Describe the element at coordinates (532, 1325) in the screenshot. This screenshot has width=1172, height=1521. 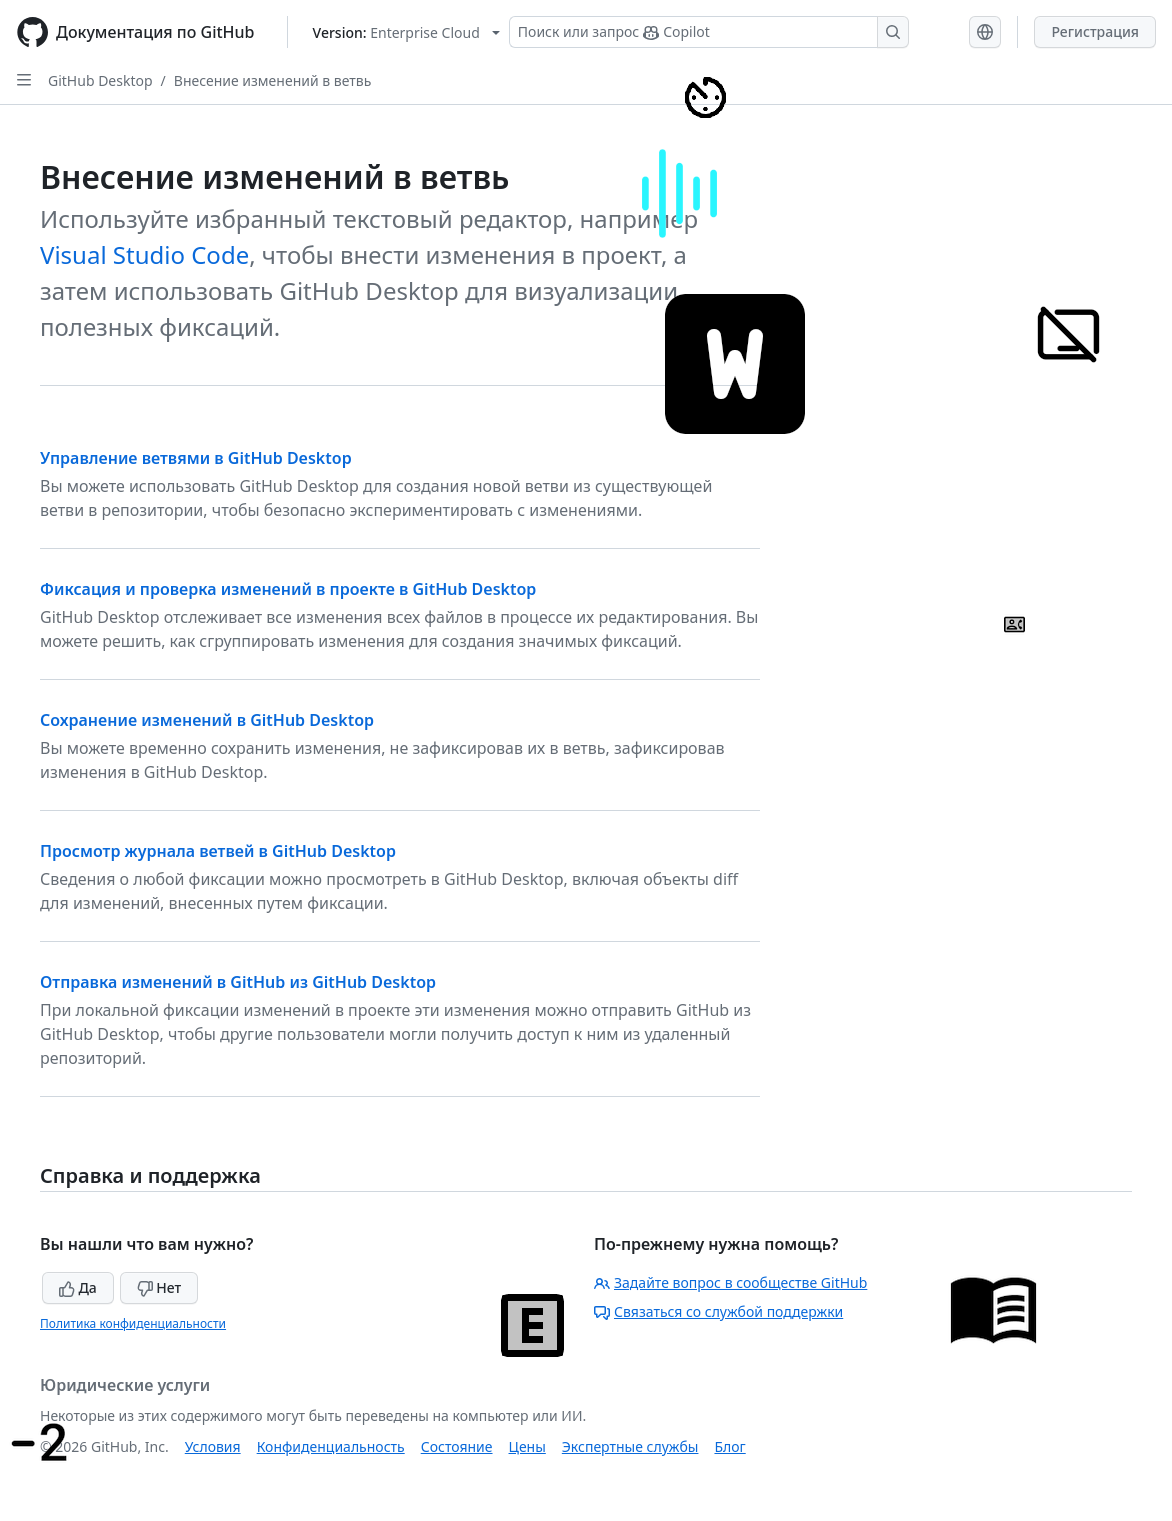
I see `indicates explicit content warning` at that location.